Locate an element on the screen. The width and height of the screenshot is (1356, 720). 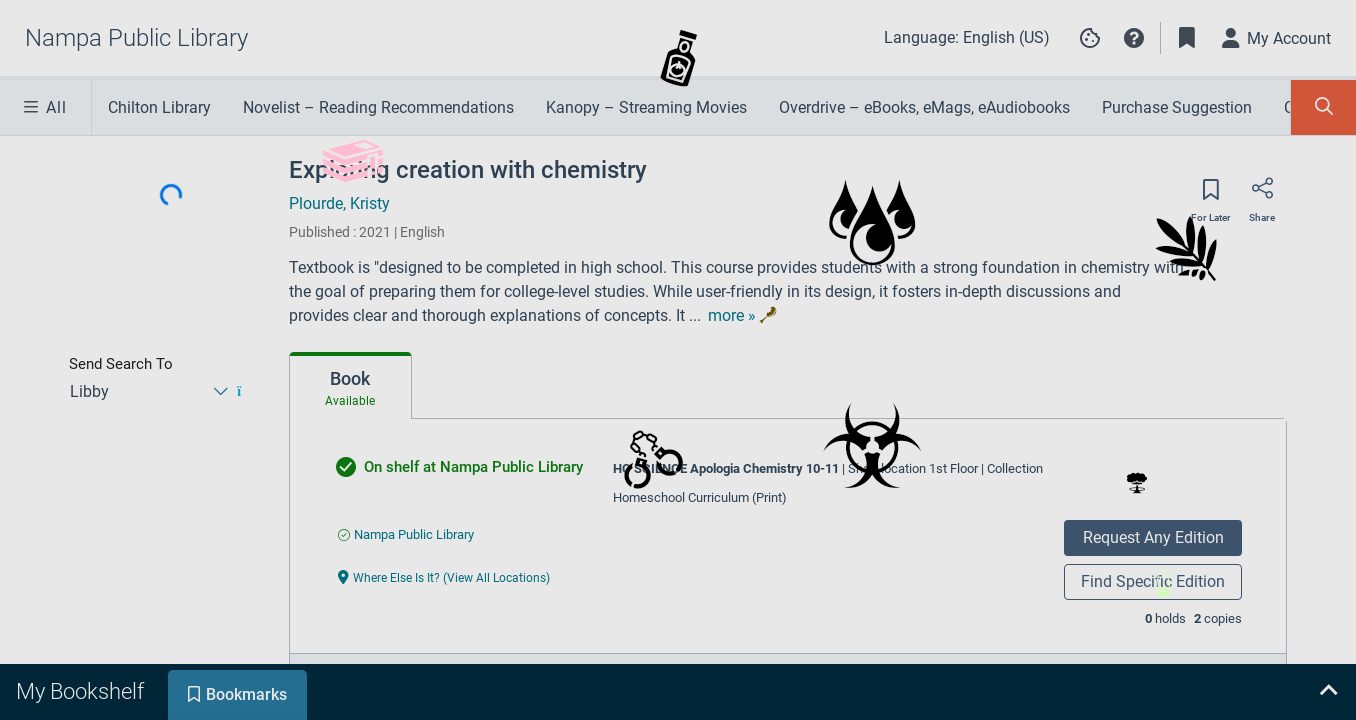
indicates humidity or moisture level is located at coordinates (872, 222).